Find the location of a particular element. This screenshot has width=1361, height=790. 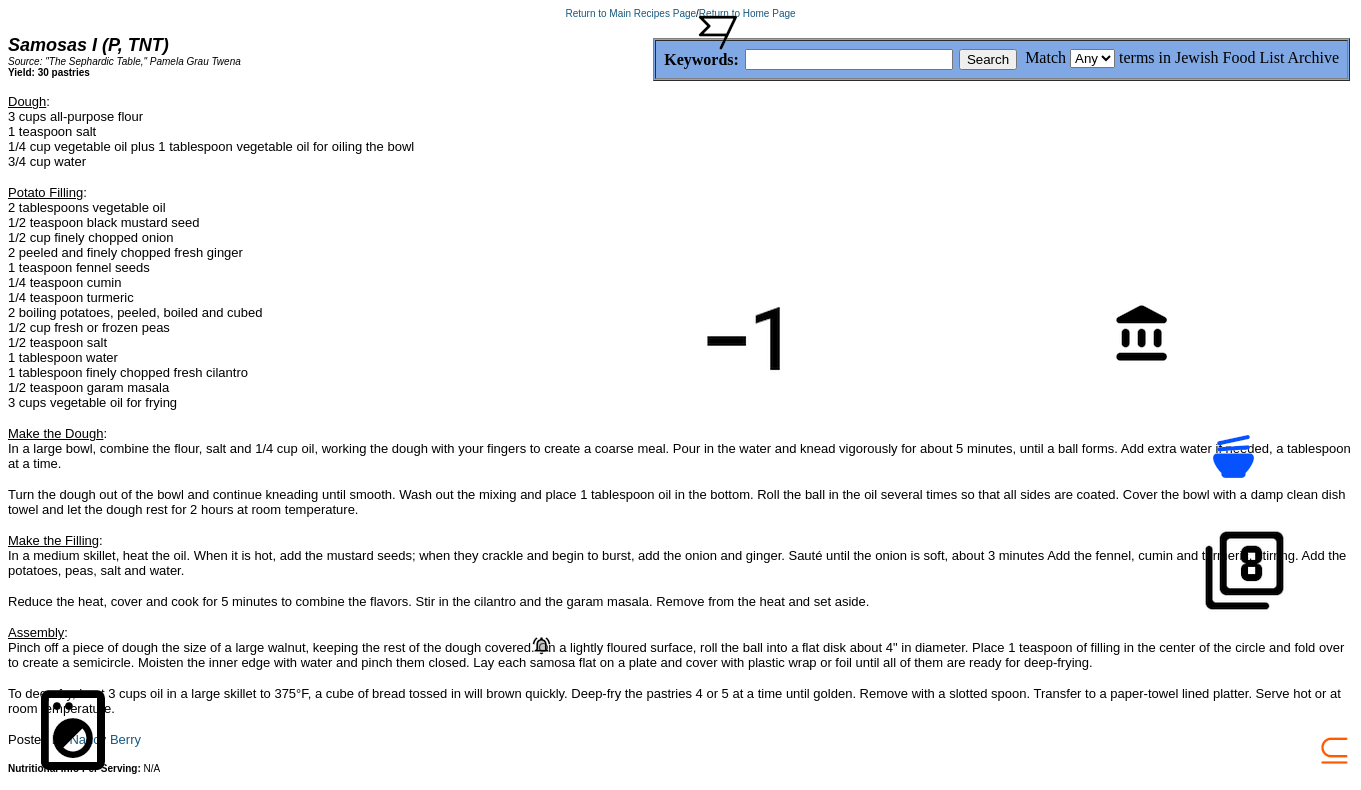

find nearby laundromat or laundry services is located at coordinates (73, 730).